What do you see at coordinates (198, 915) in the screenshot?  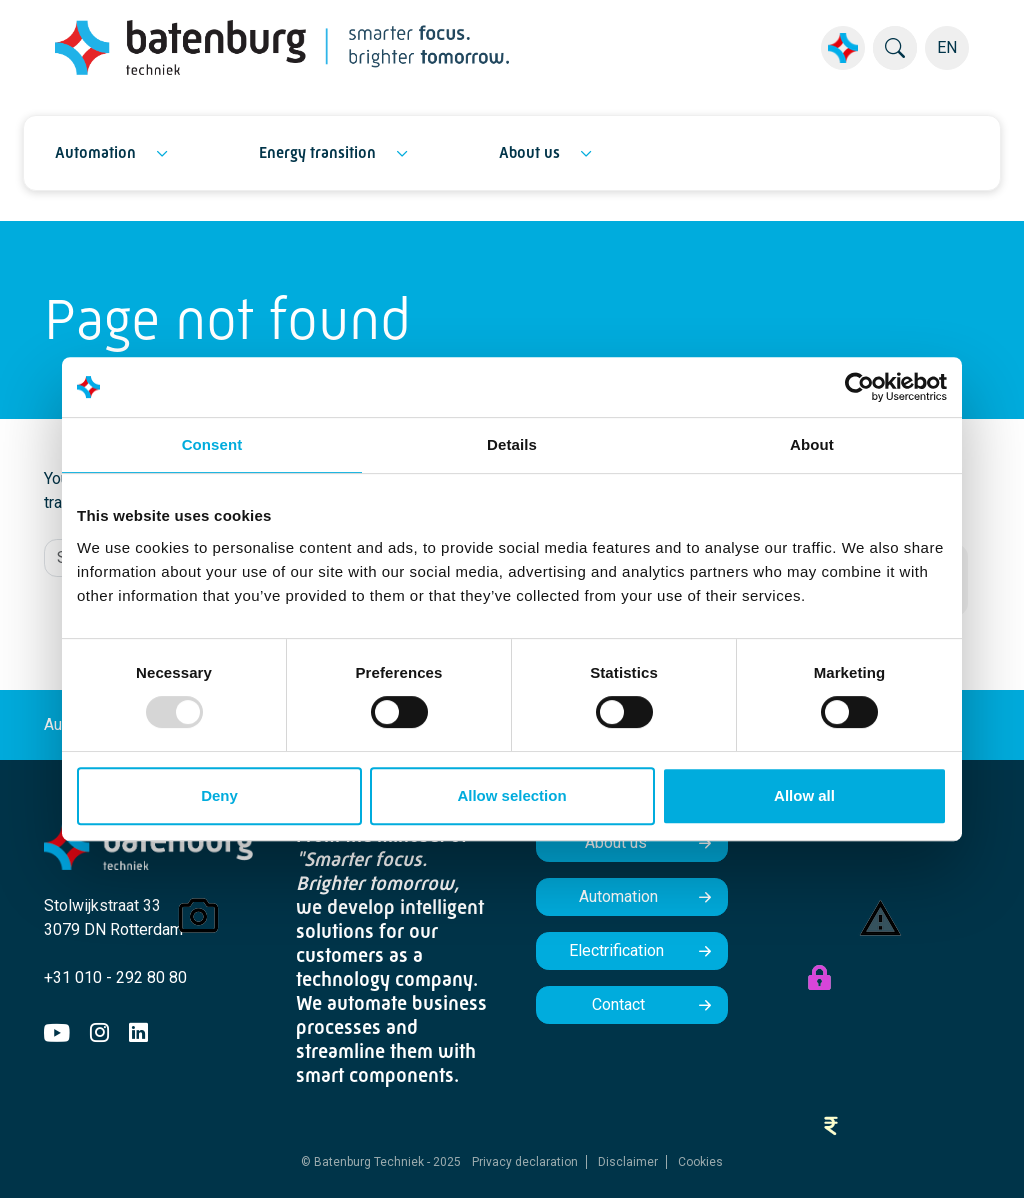 I see `take a photo` at bounding box center [198, 915].